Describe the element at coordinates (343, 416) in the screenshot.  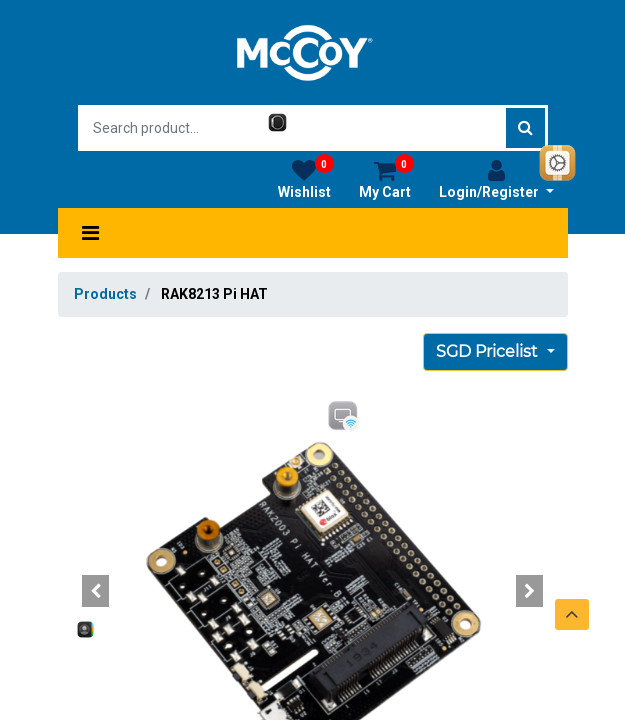
I see `open remote desktop preferences` at that location.